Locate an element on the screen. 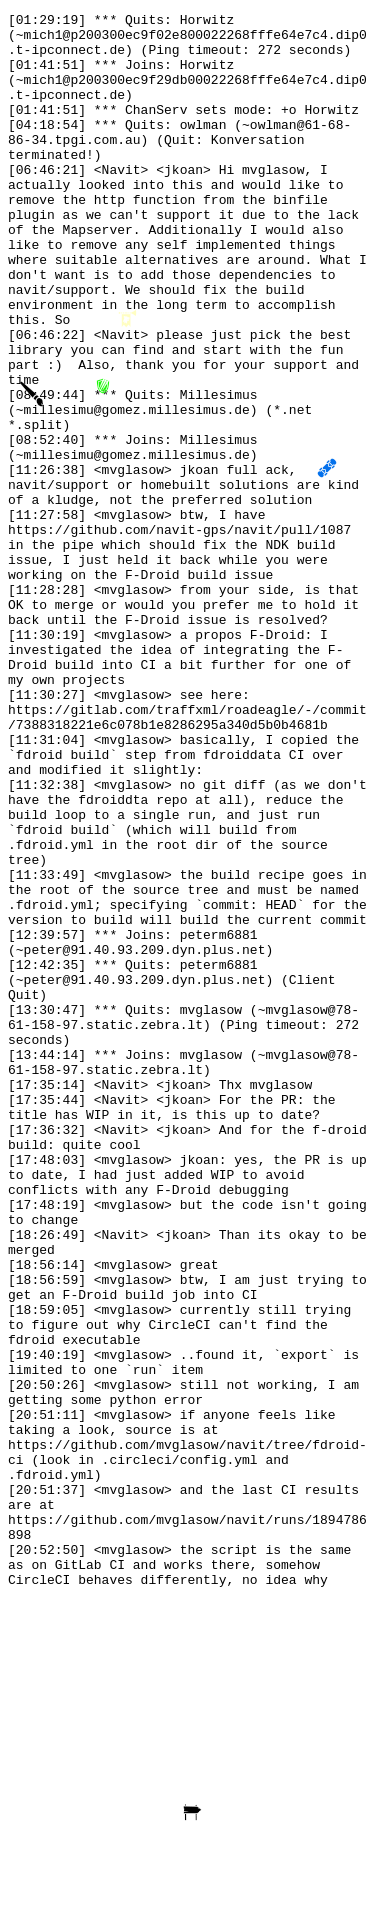 Image resolution: width=375 pixels, height=1916 pixels. access drawing or painting tools is located at coordinates (32, 394).